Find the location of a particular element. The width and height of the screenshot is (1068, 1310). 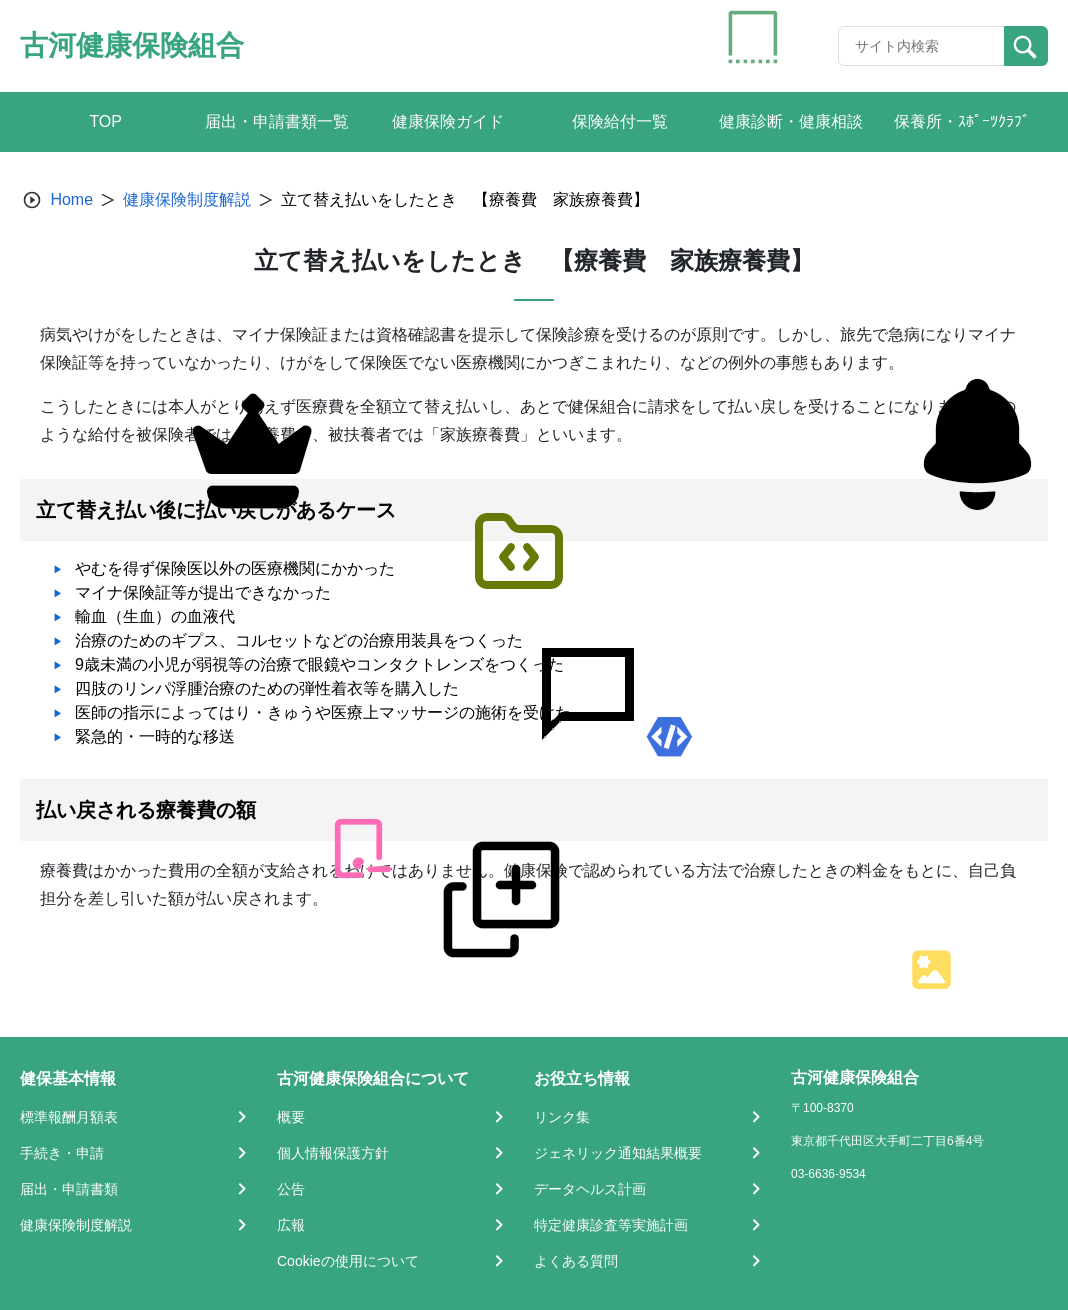

open chat or messaging is located at coordinates (588, 694).